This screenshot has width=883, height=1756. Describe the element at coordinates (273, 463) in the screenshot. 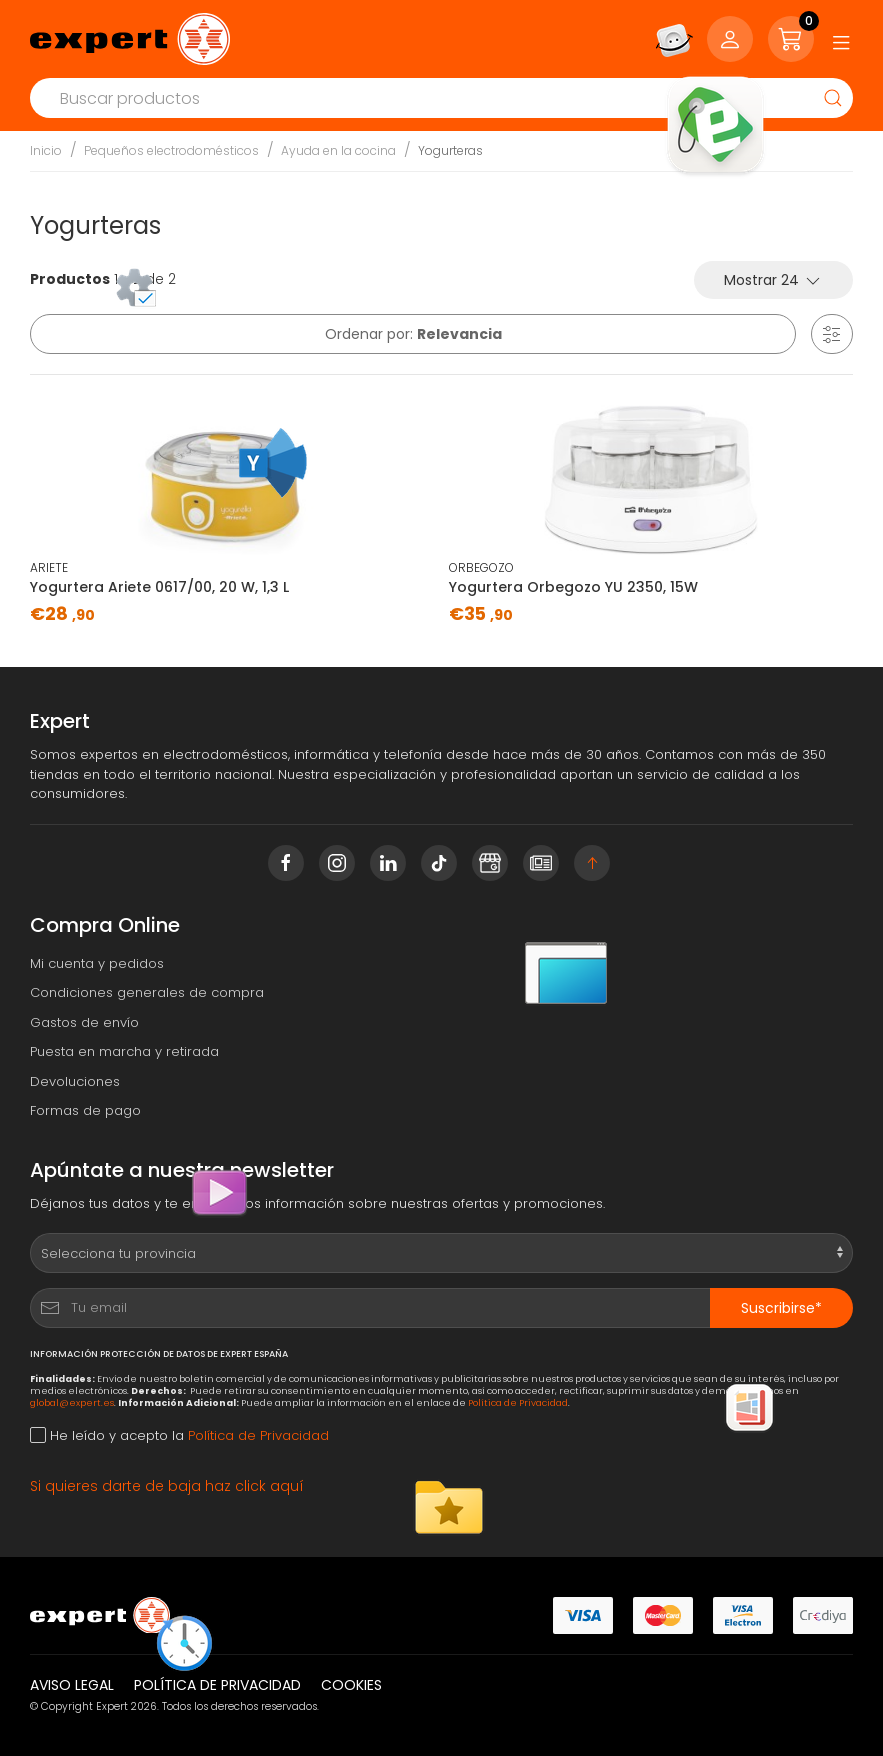

I see `open Microsoft Yammer app` at that location.